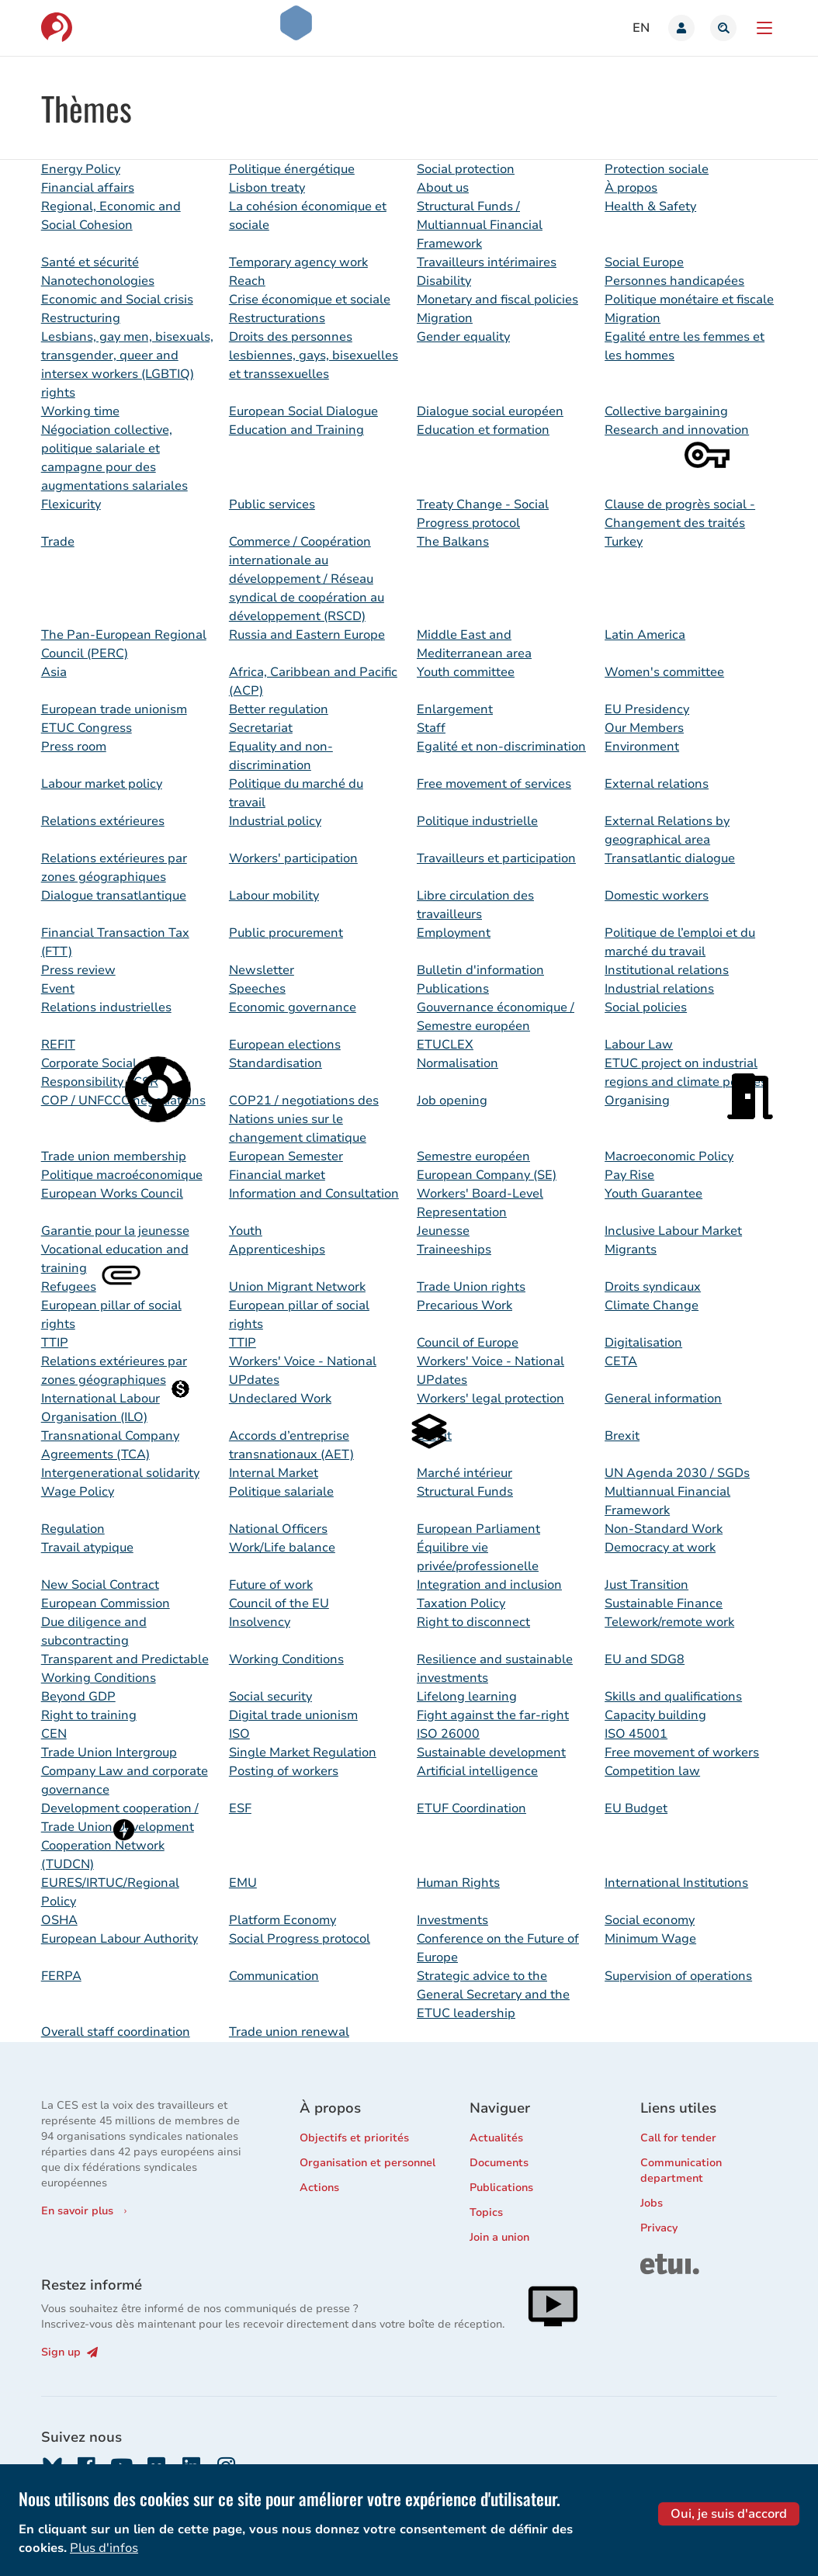 The height and width of the screenshot is (2576, 818). I want to click on view middle layer in a stack, so click(429, 1431).